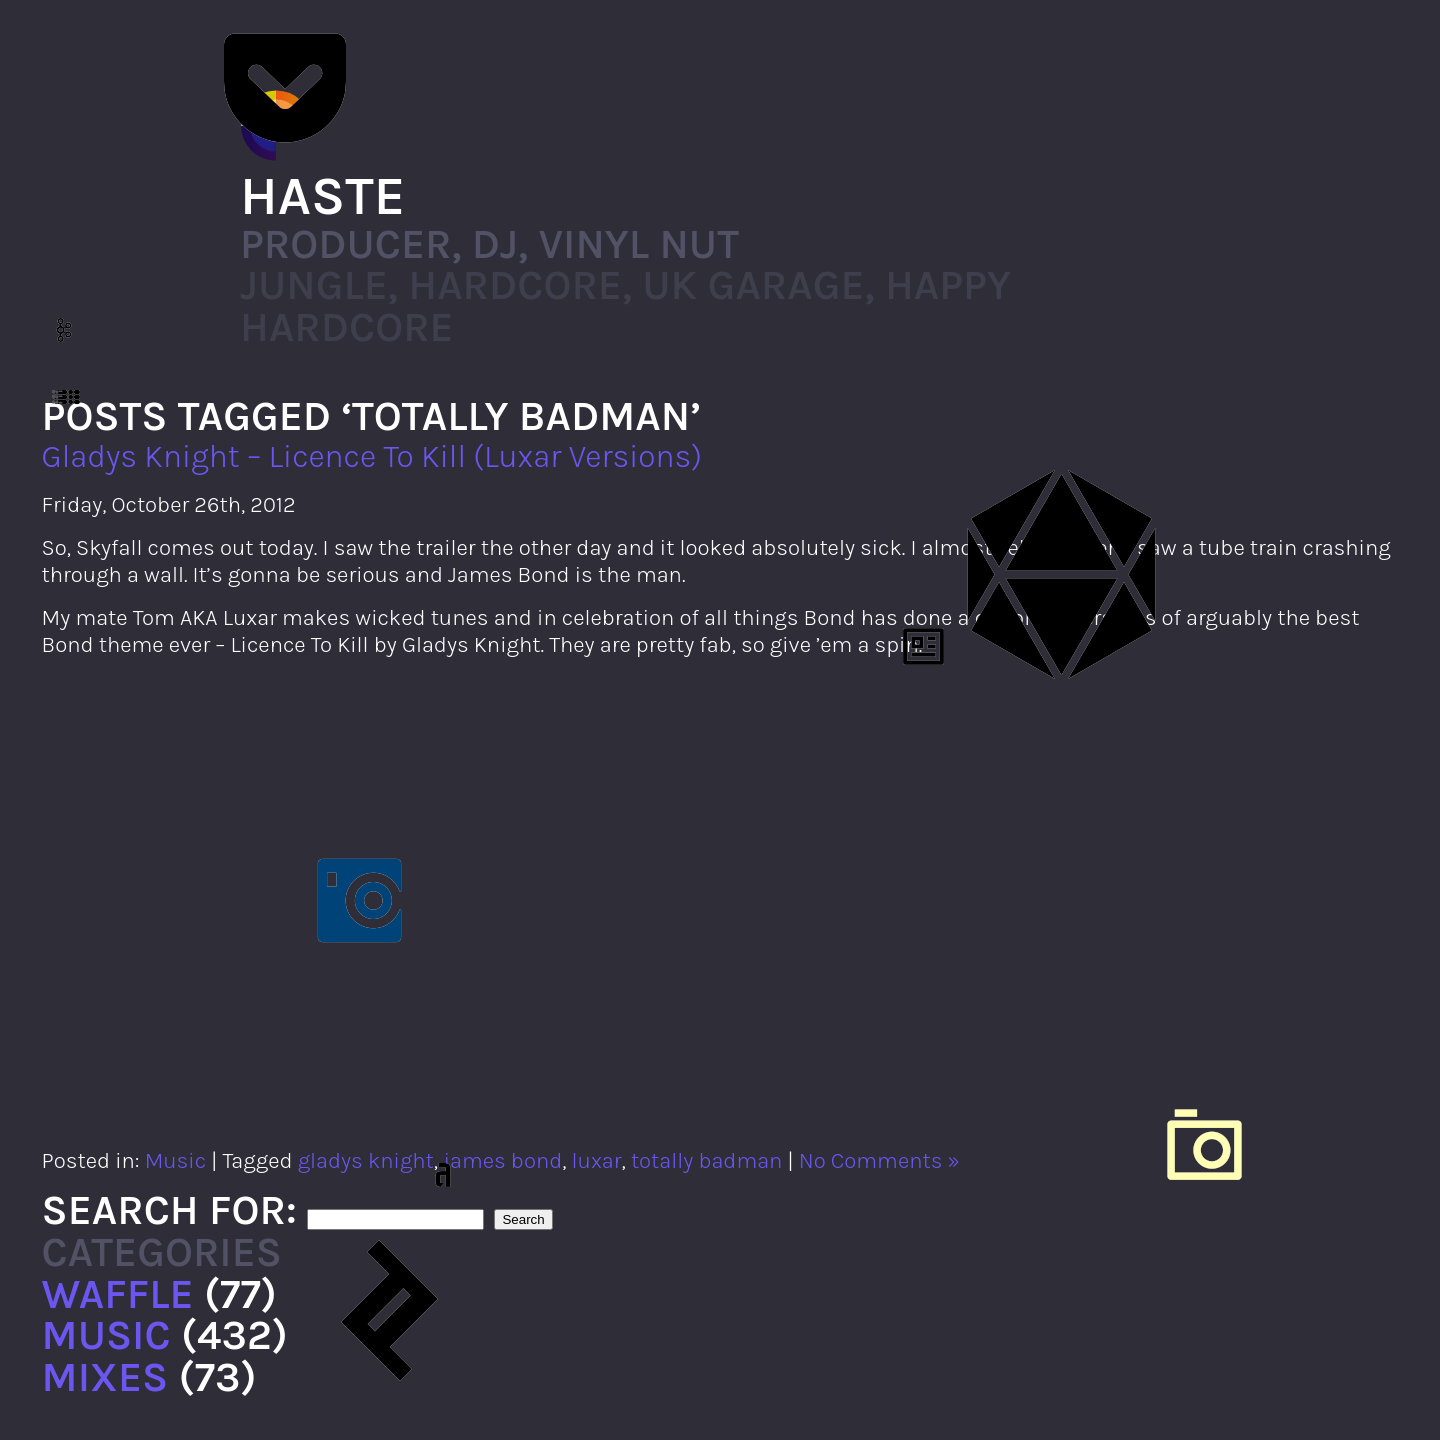  I want to click on appian brand logo, so click(443, 1175).